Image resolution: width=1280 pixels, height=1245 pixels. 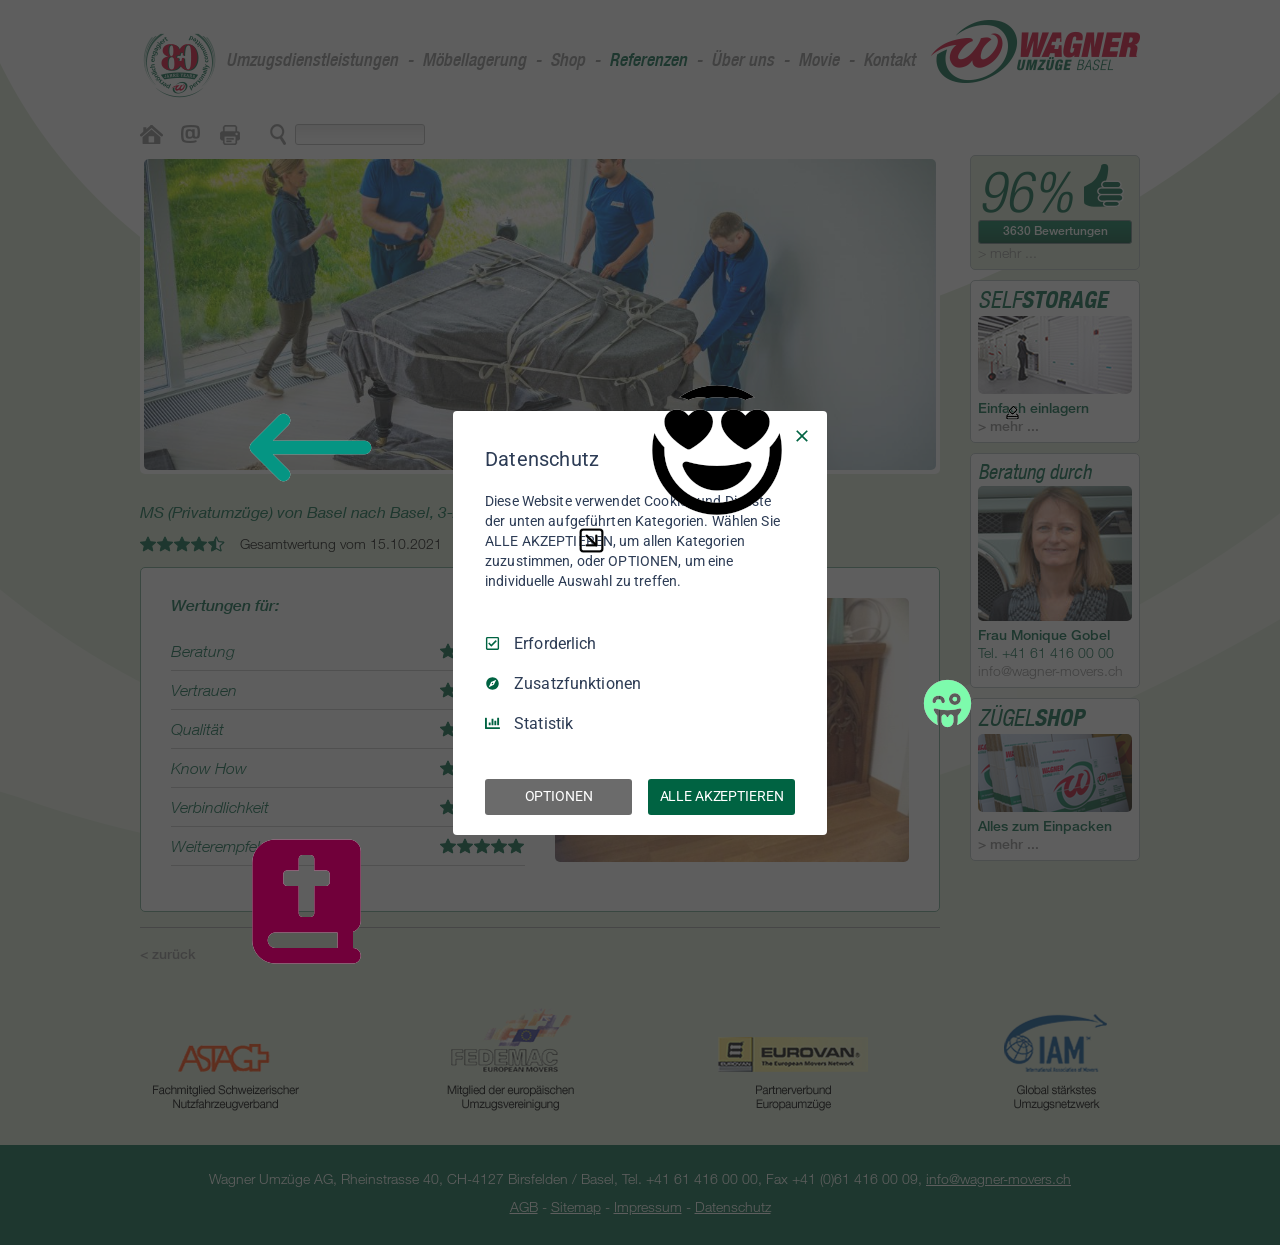 What do you see at coordinates (1012, 412) in the screenshot?
I see `cast your vote or submit a ballot` at bounding box center [1012, 412].